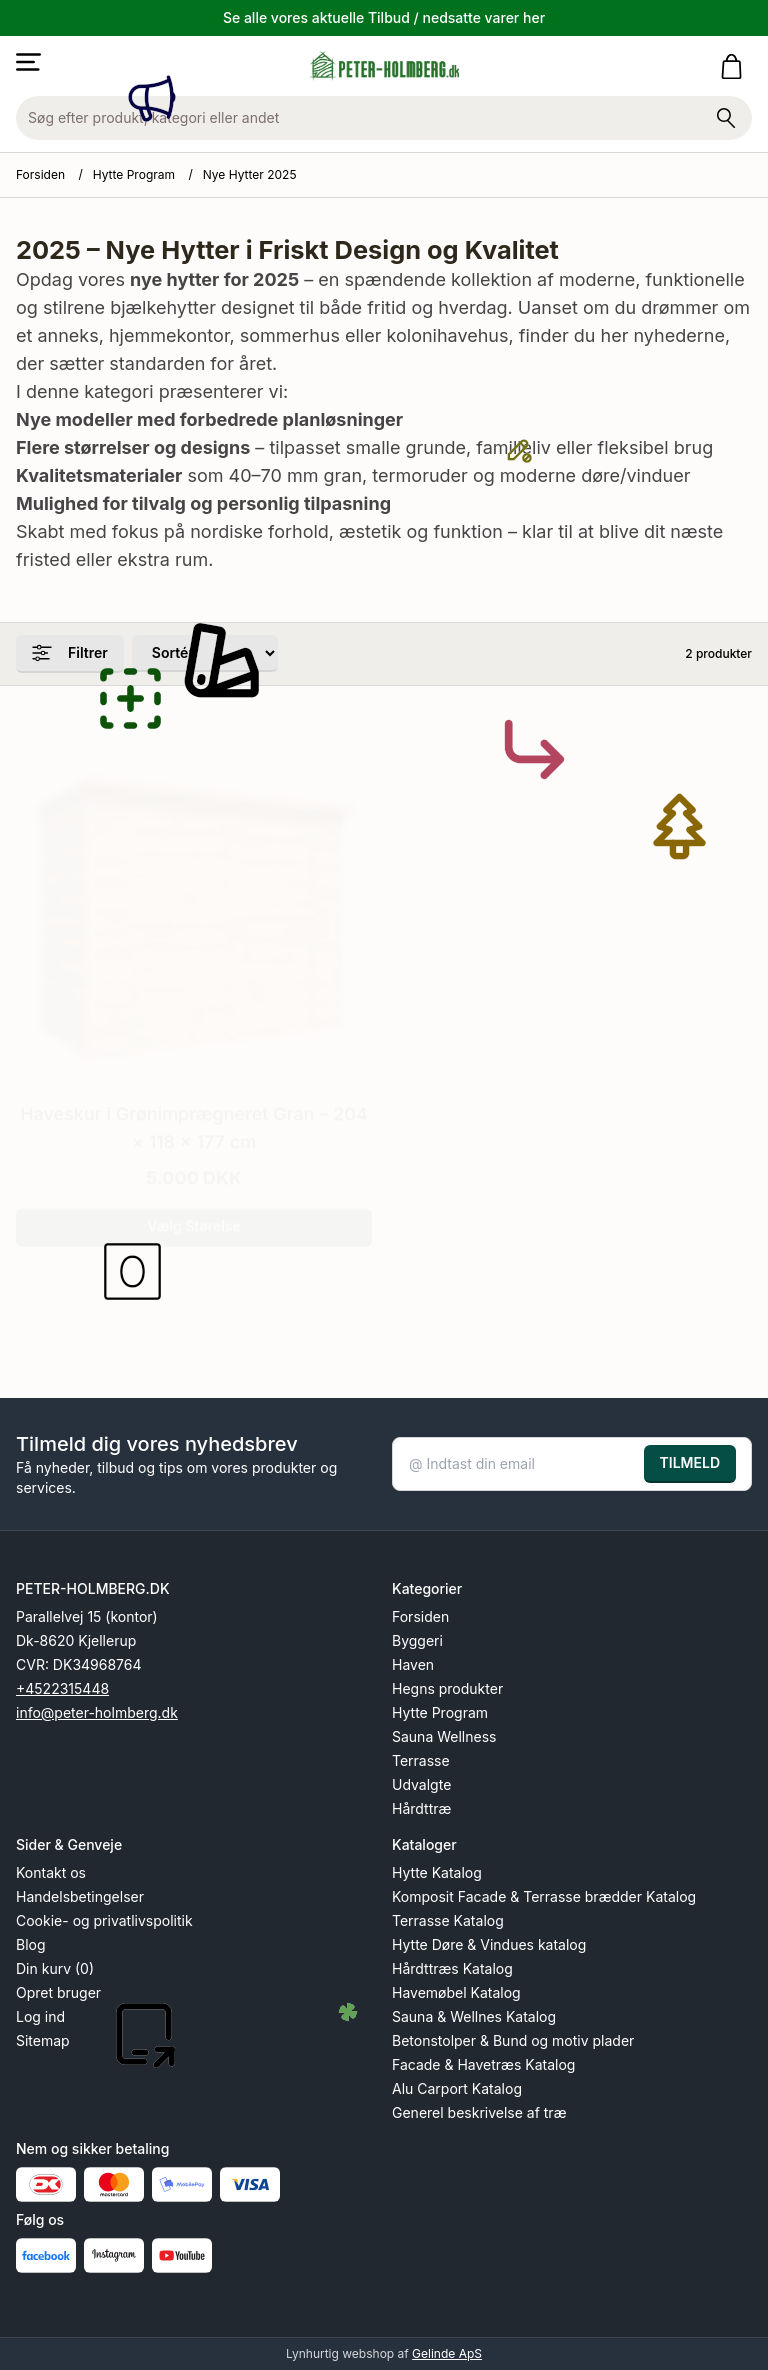  I want to click on open color palette or theme options, so click(219, 663).